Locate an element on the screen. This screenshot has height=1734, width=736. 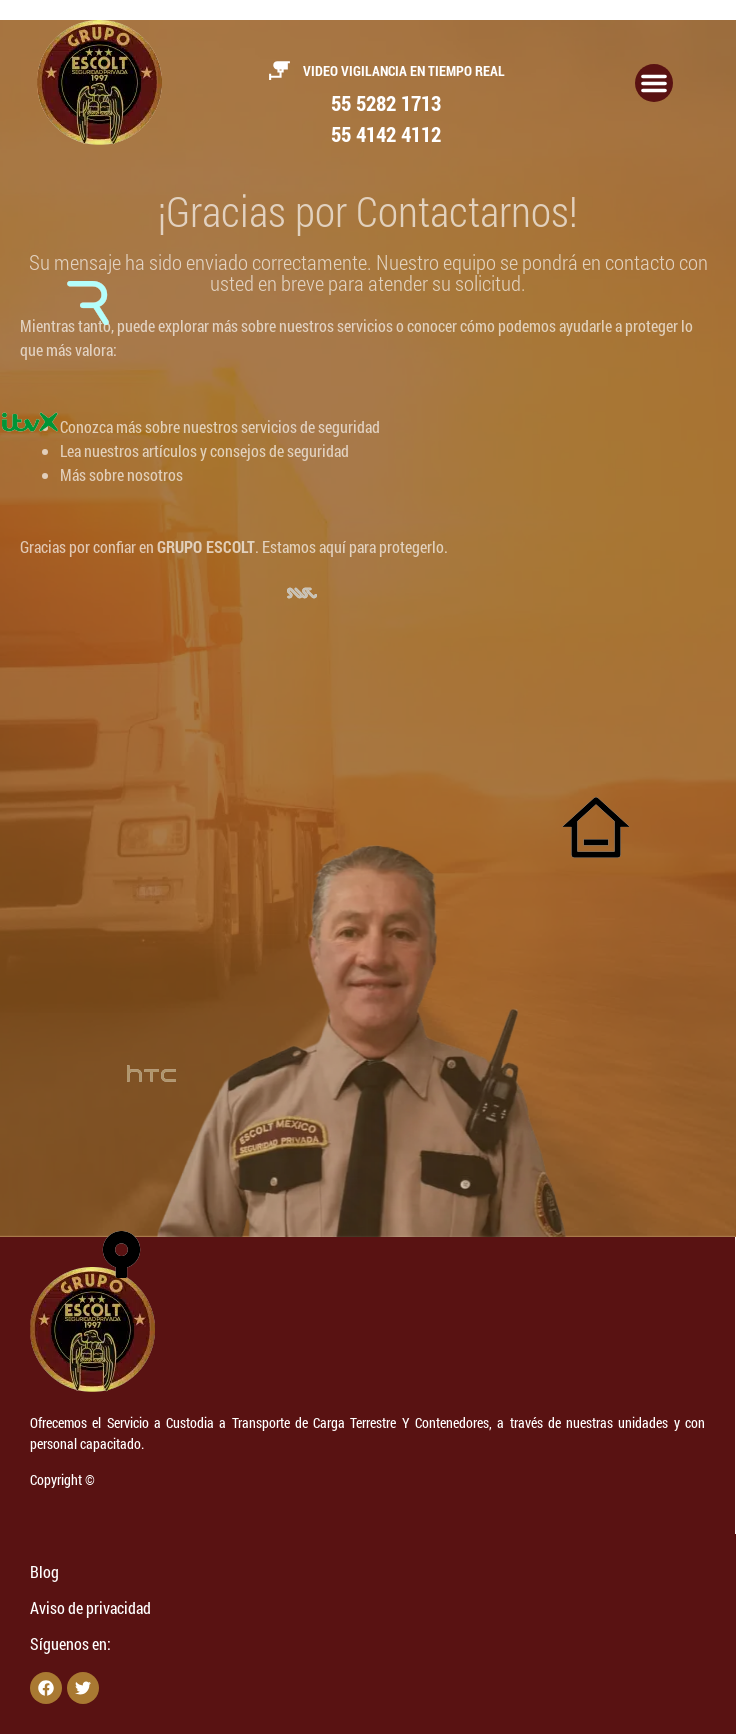
open the ITVX streaming app is located at coordinates (30, 422).